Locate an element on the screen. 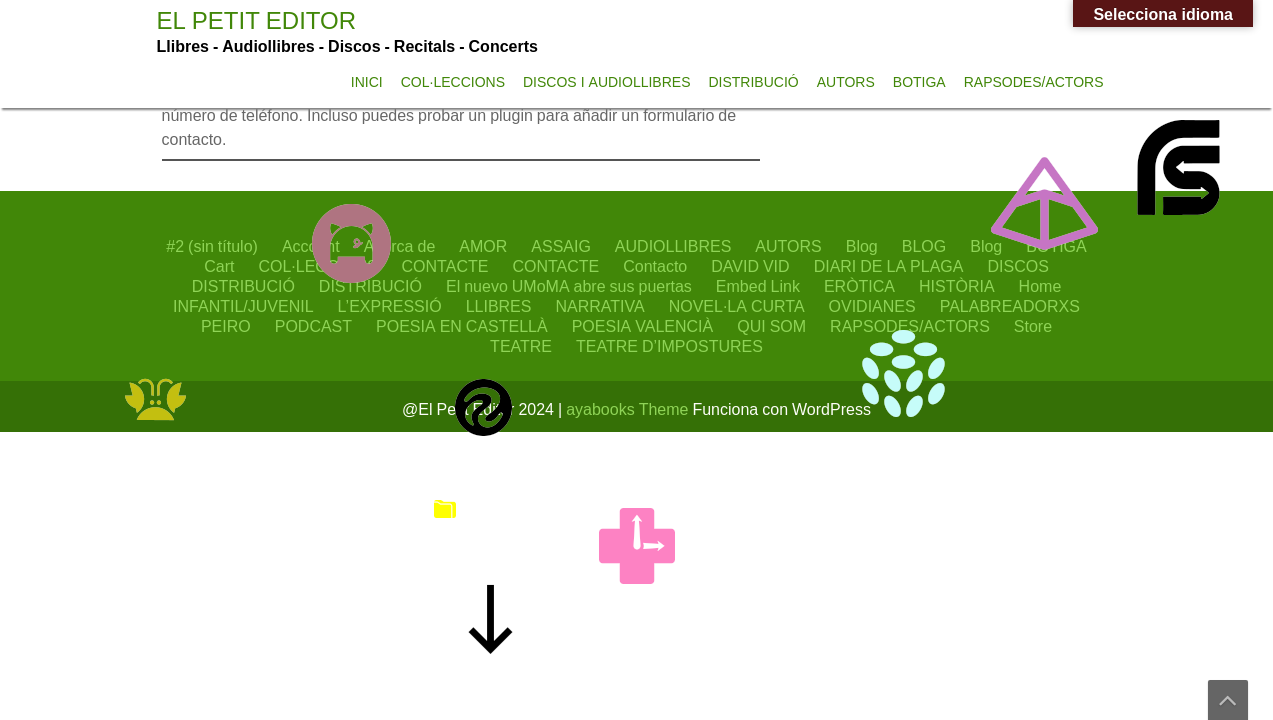 This screenshot has height=720, width=1273. open RescueTime app is located at coordinates (637, 546).